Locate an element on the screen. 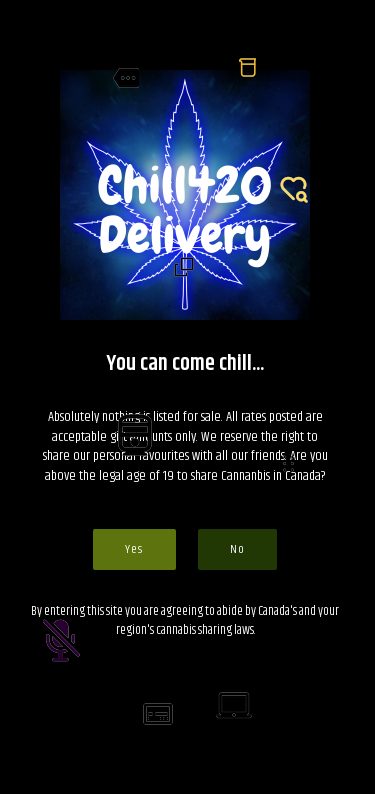 This screenshot has height=794, width=375. duplicate or copy this item is located at coordinates (184, 267).